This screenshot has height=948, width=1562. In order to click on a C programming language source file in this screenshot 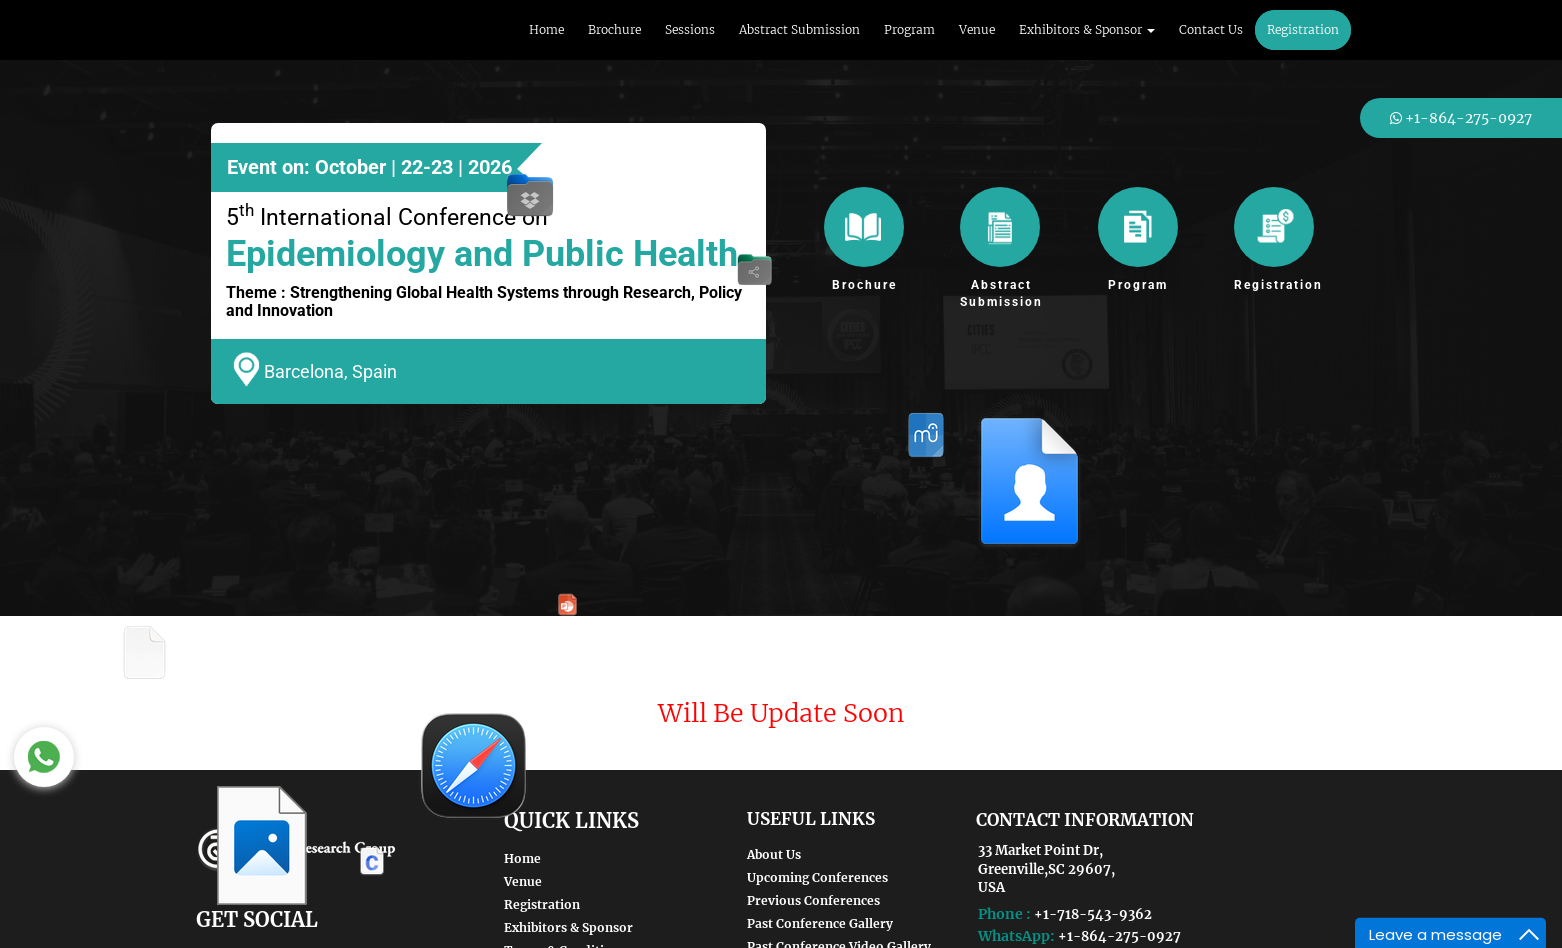, I will do `click(372, 861)`.